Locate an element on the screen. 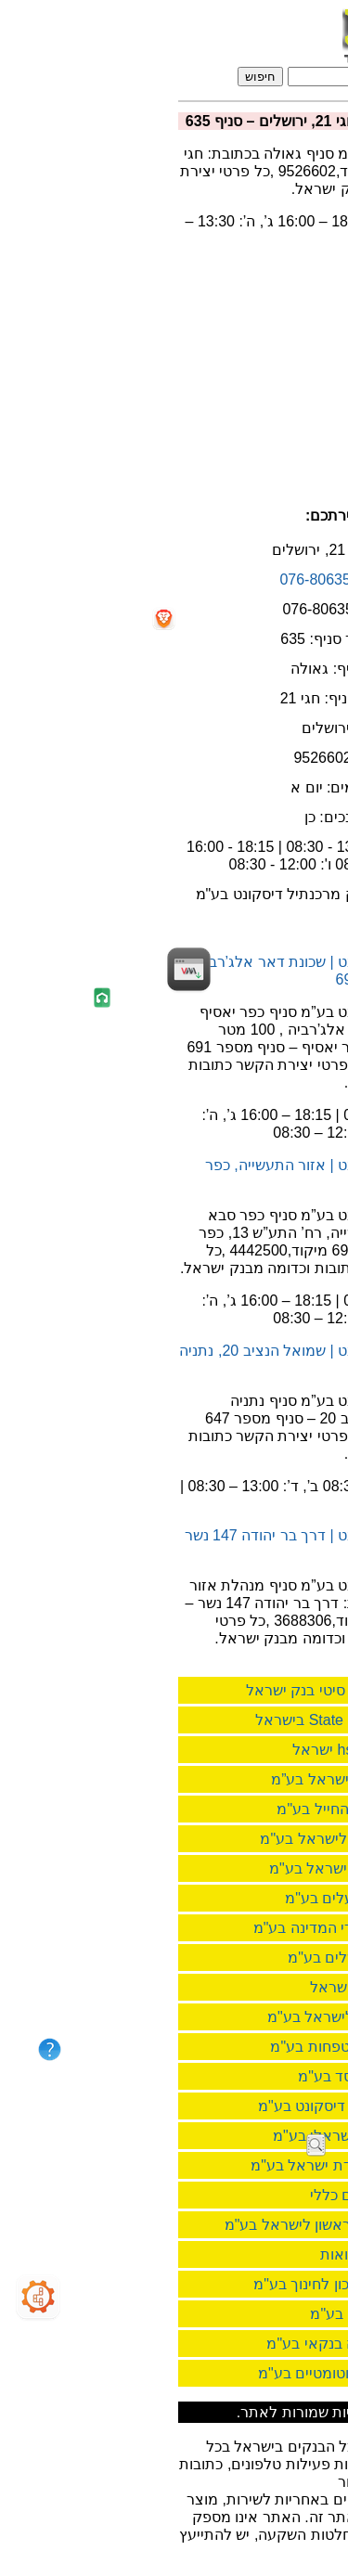 Image resolution: width=348 pixels, height=2576 pixels. open the system logs application is located at coordinates (316, 2145).